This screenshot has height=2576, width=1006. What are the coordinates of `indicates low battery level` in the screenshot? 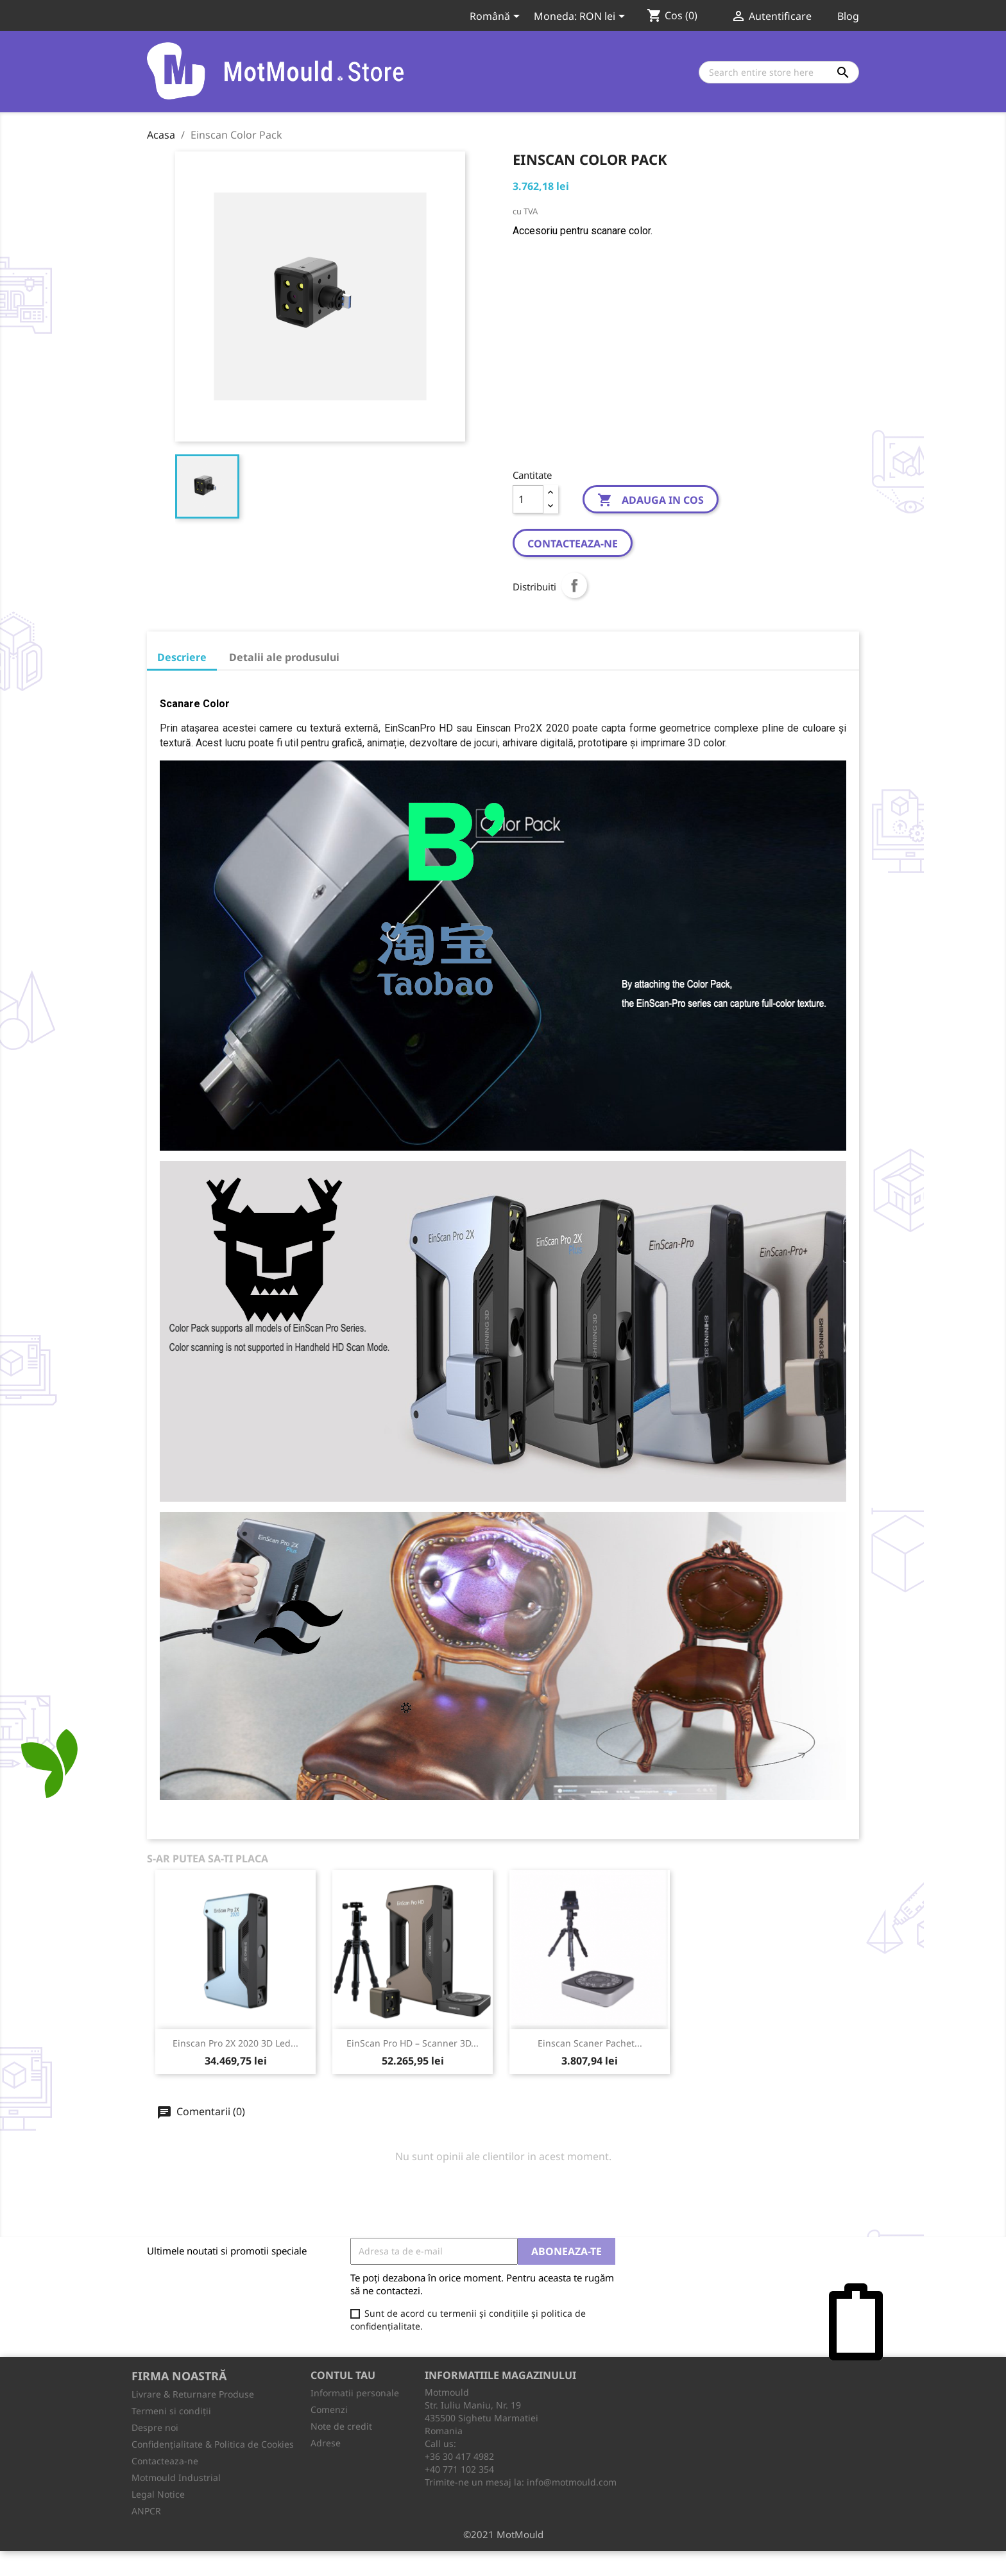 It's located at (856, 2322).